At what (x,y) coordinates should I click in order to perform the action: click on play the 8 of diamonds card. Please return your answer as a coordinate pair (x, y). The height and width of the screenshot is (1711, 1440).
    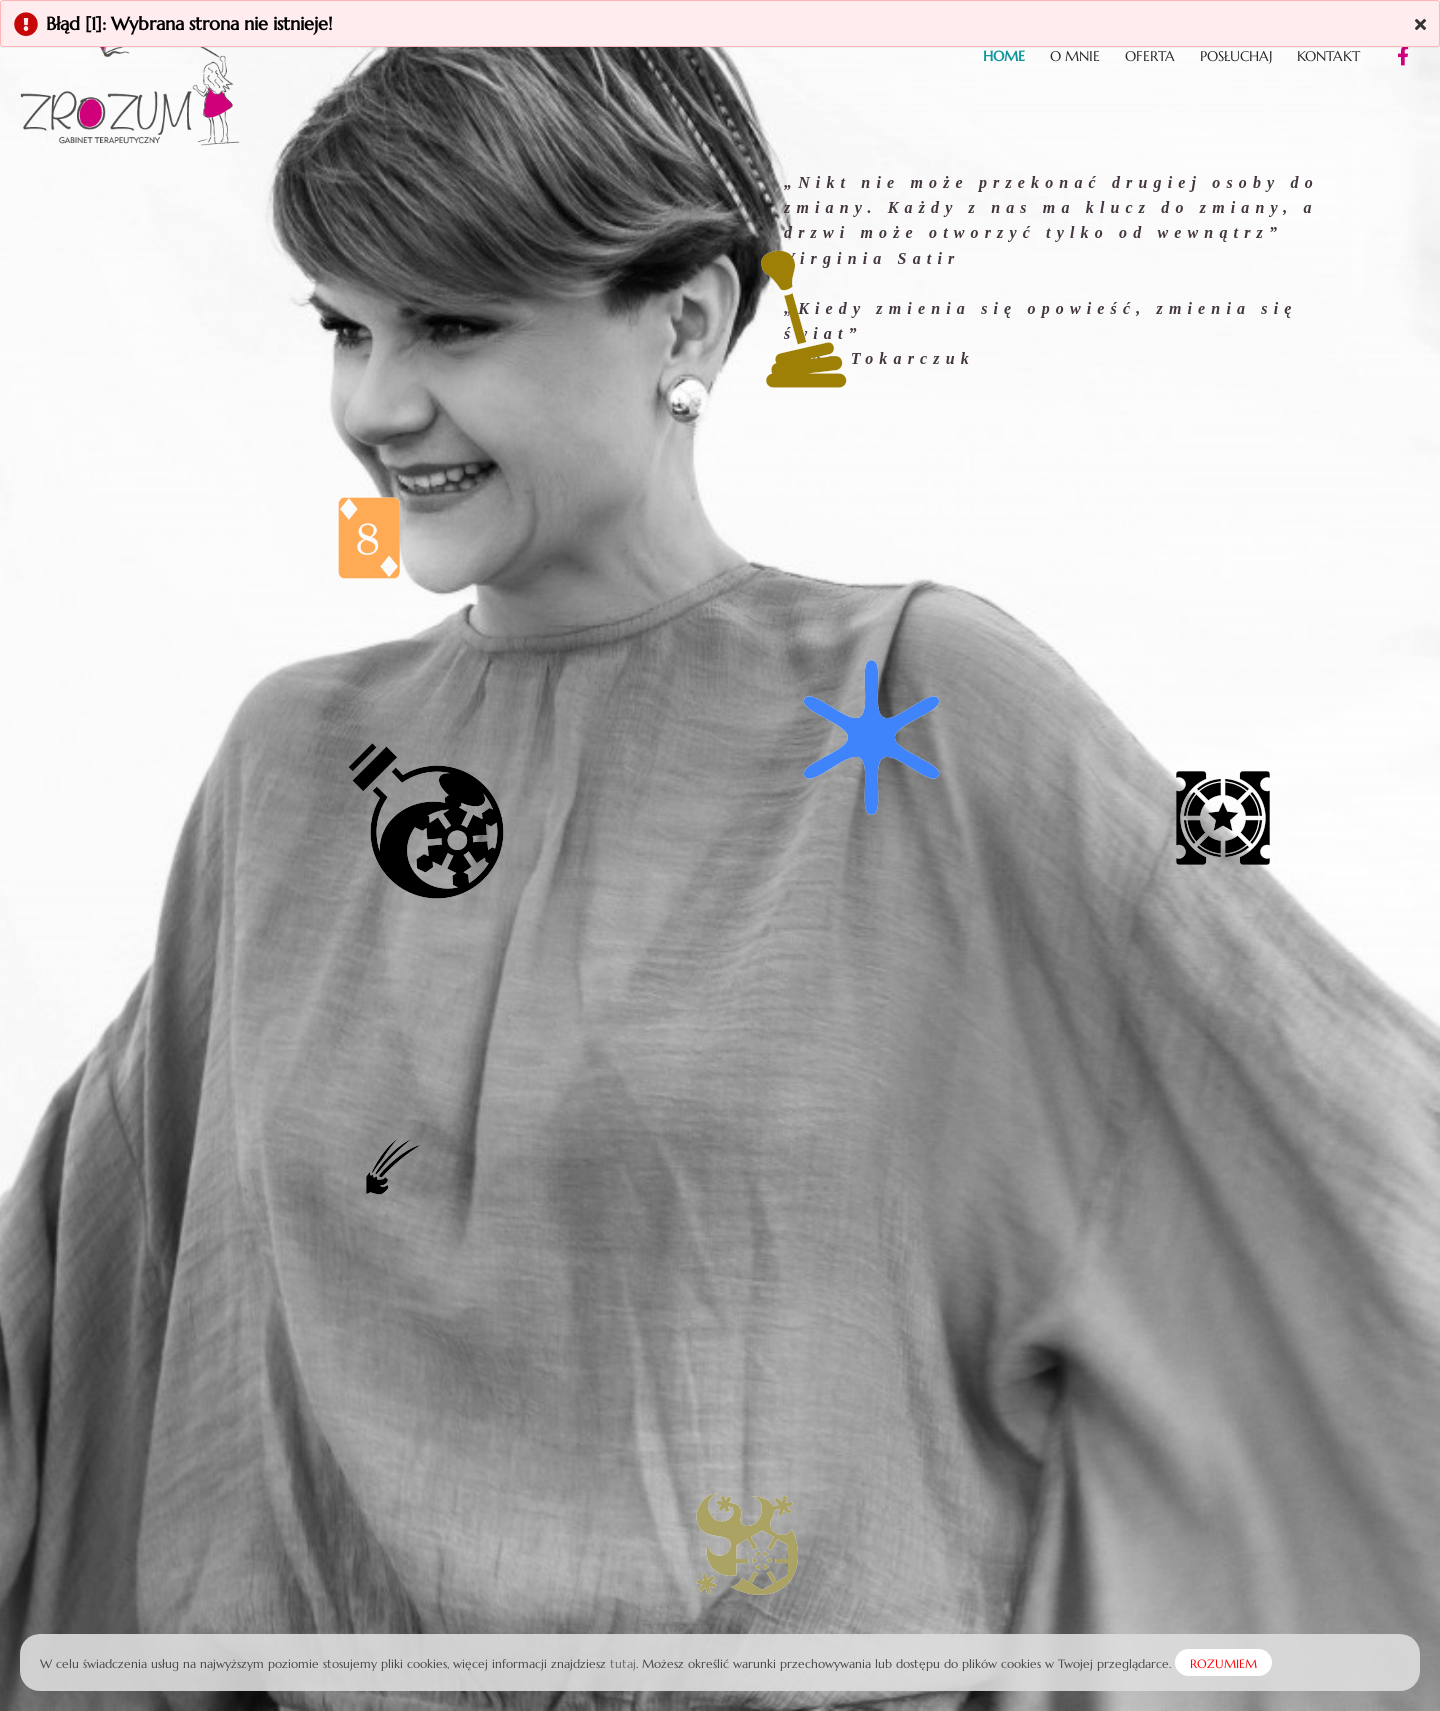
    Looking at the image, I should click on (369, 538).